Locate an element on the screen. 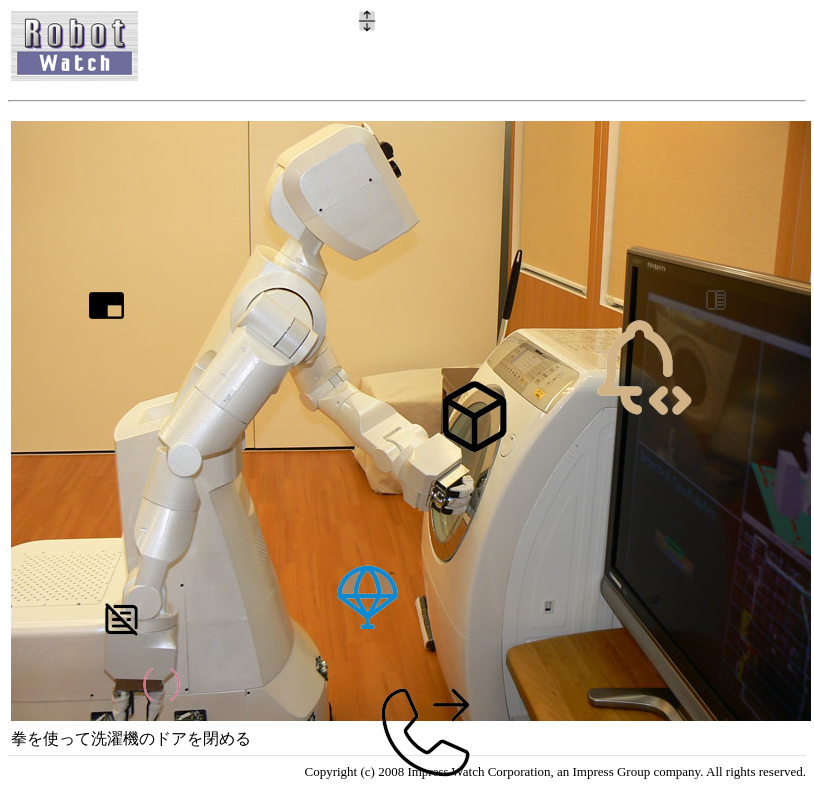 The height and width of the screenshot is (796, 814). article or document unavailable is located at coordinates (121, 619).